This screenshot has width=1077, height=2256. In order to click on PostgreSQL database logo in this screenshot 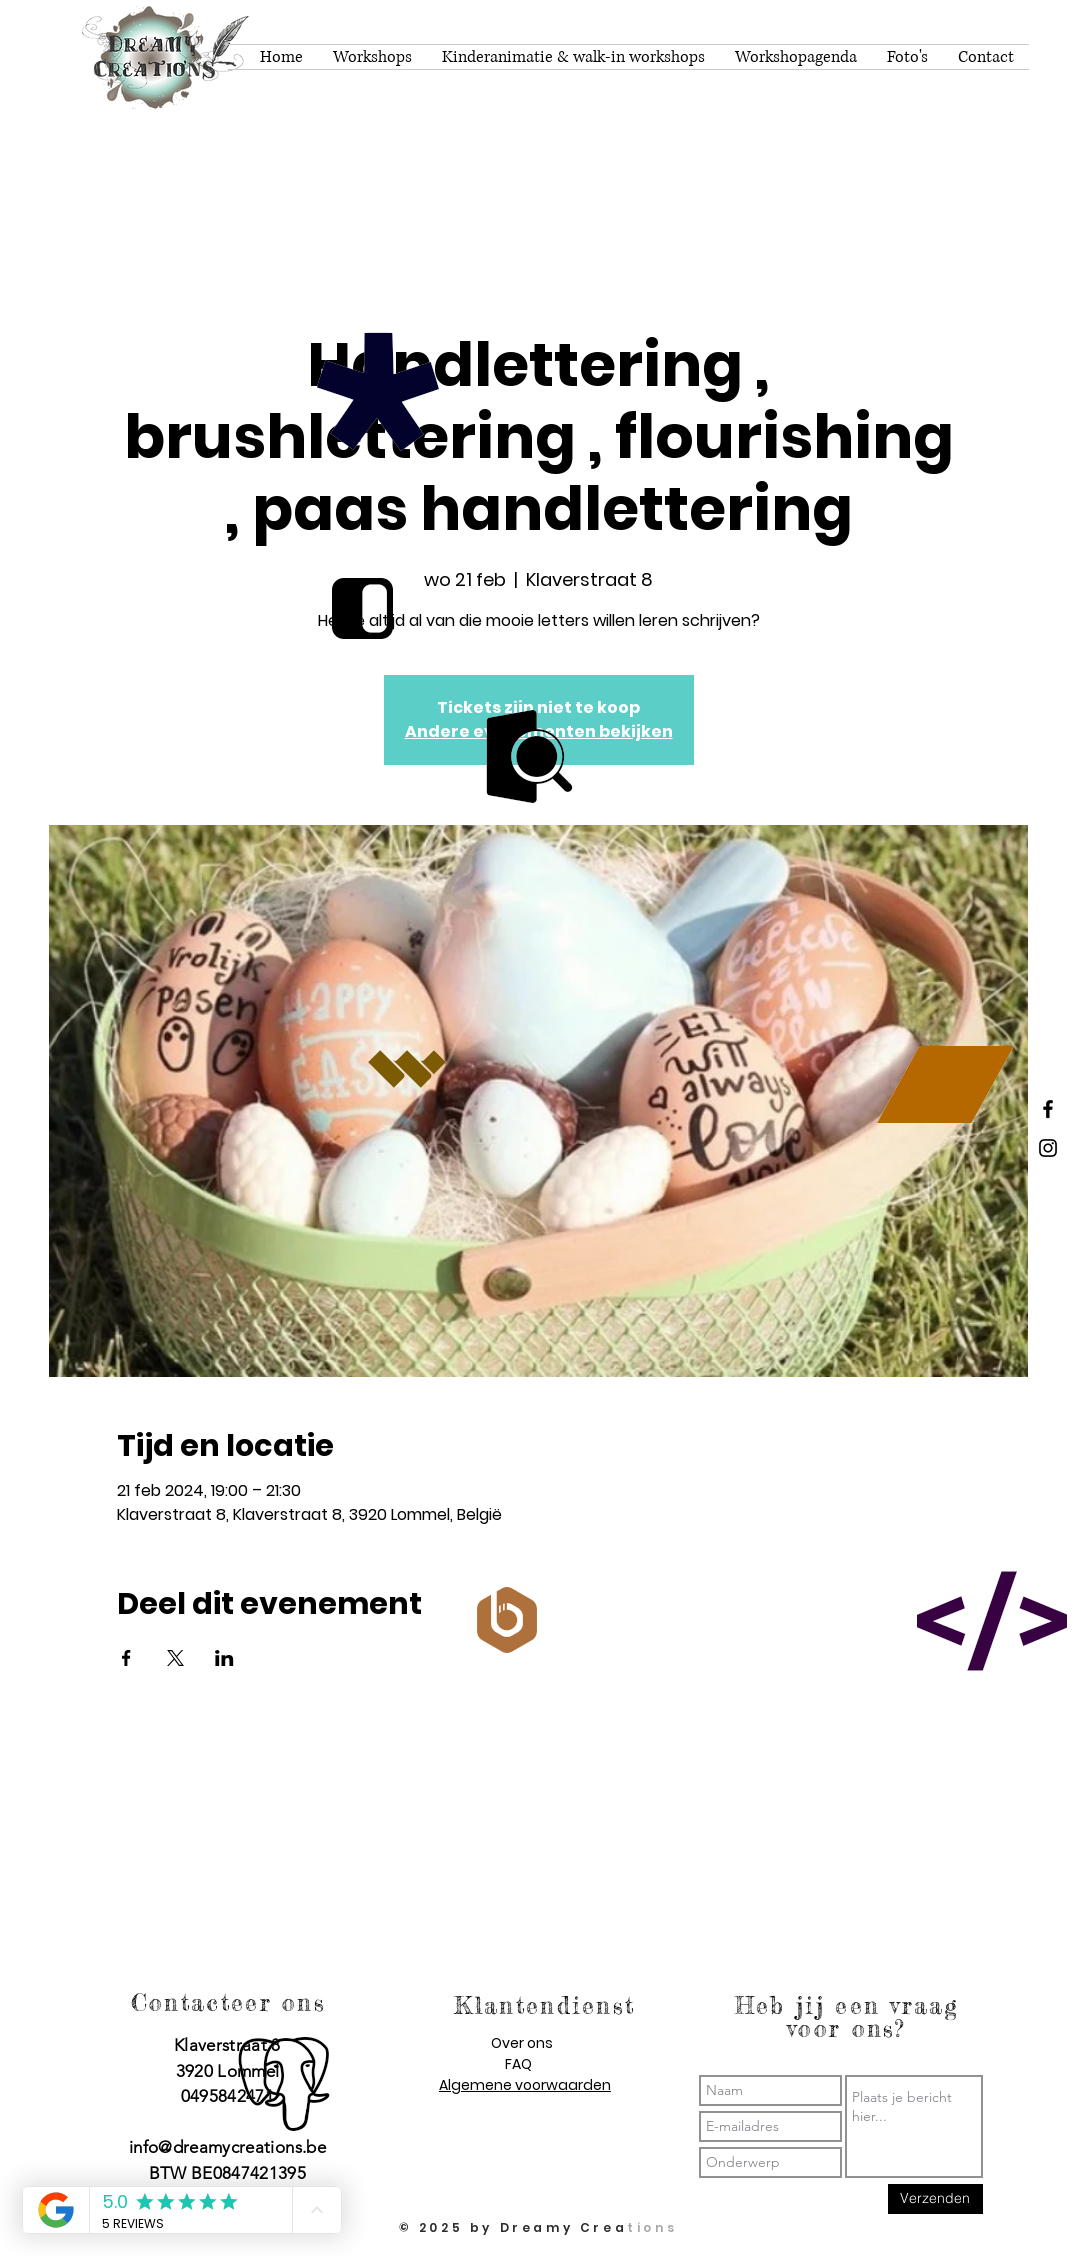, I will do `click(284, 2084)`.